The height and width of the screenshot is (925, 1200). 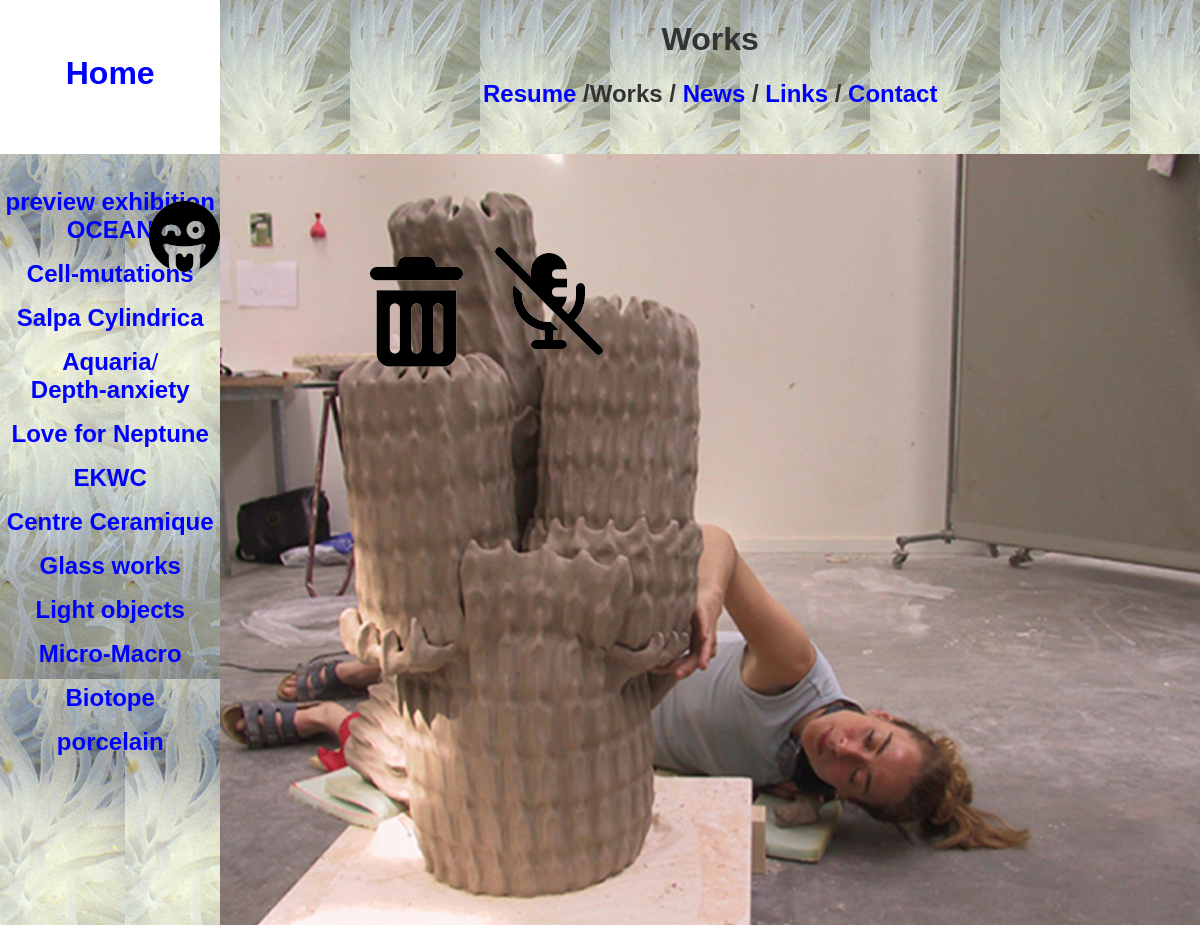 I want to click on delete selected item, so click(x=416, y=313).